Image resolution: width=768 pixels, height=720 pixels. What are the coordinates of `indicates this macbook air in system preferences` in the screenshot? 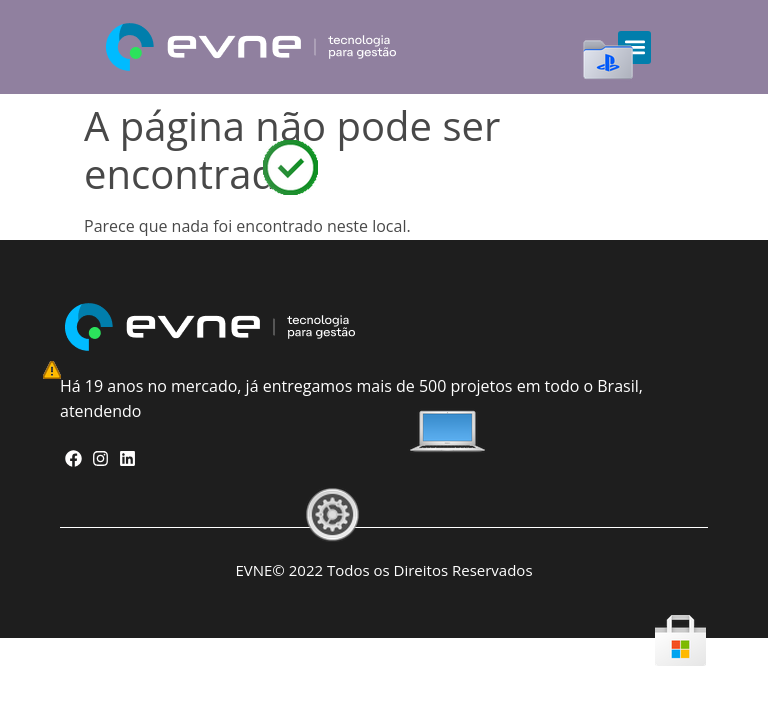 It's located at (447, 425).